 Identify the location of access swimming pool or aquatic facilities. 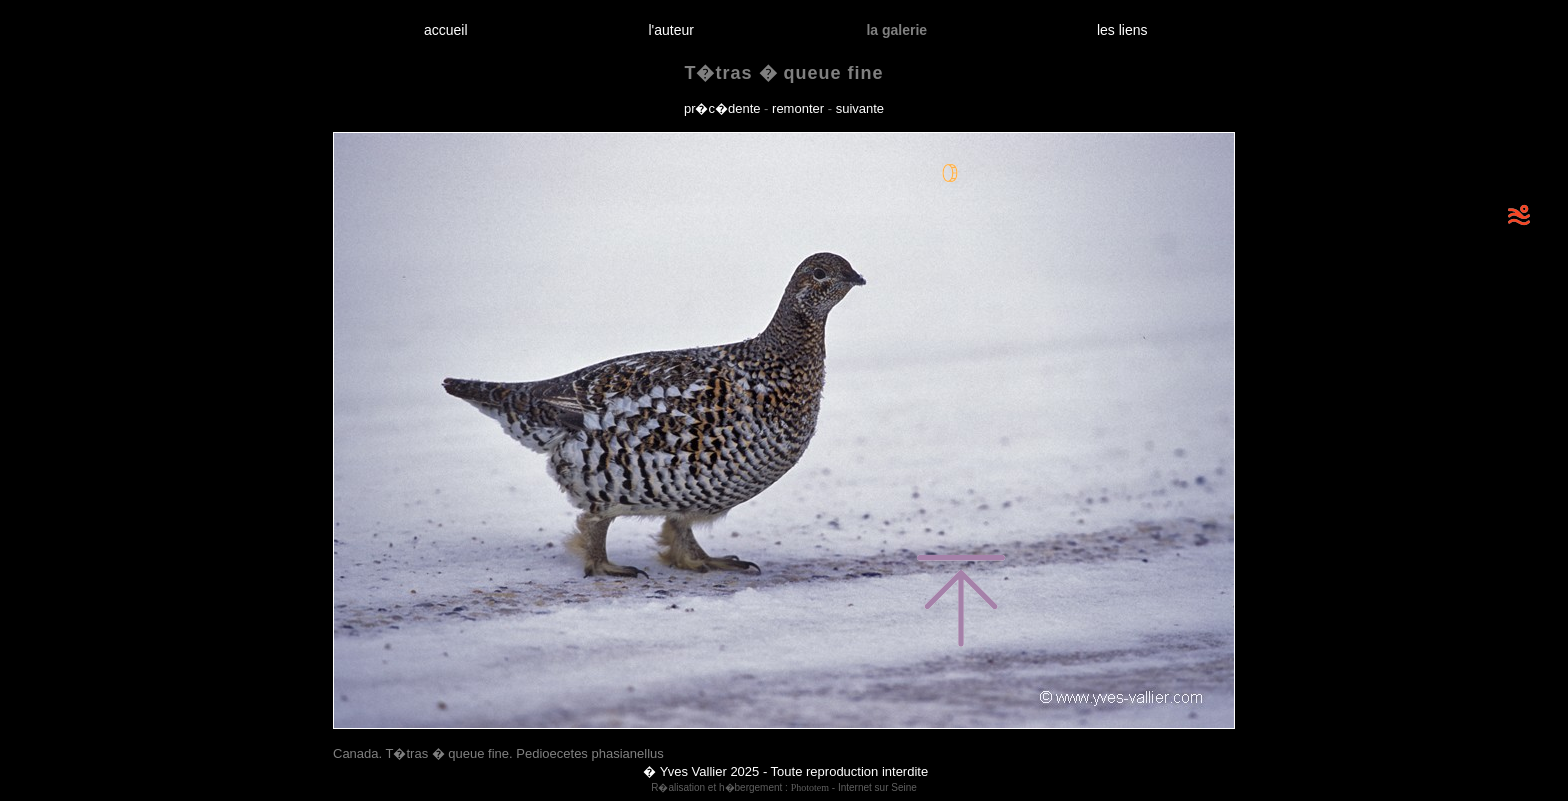
(1519, 215).